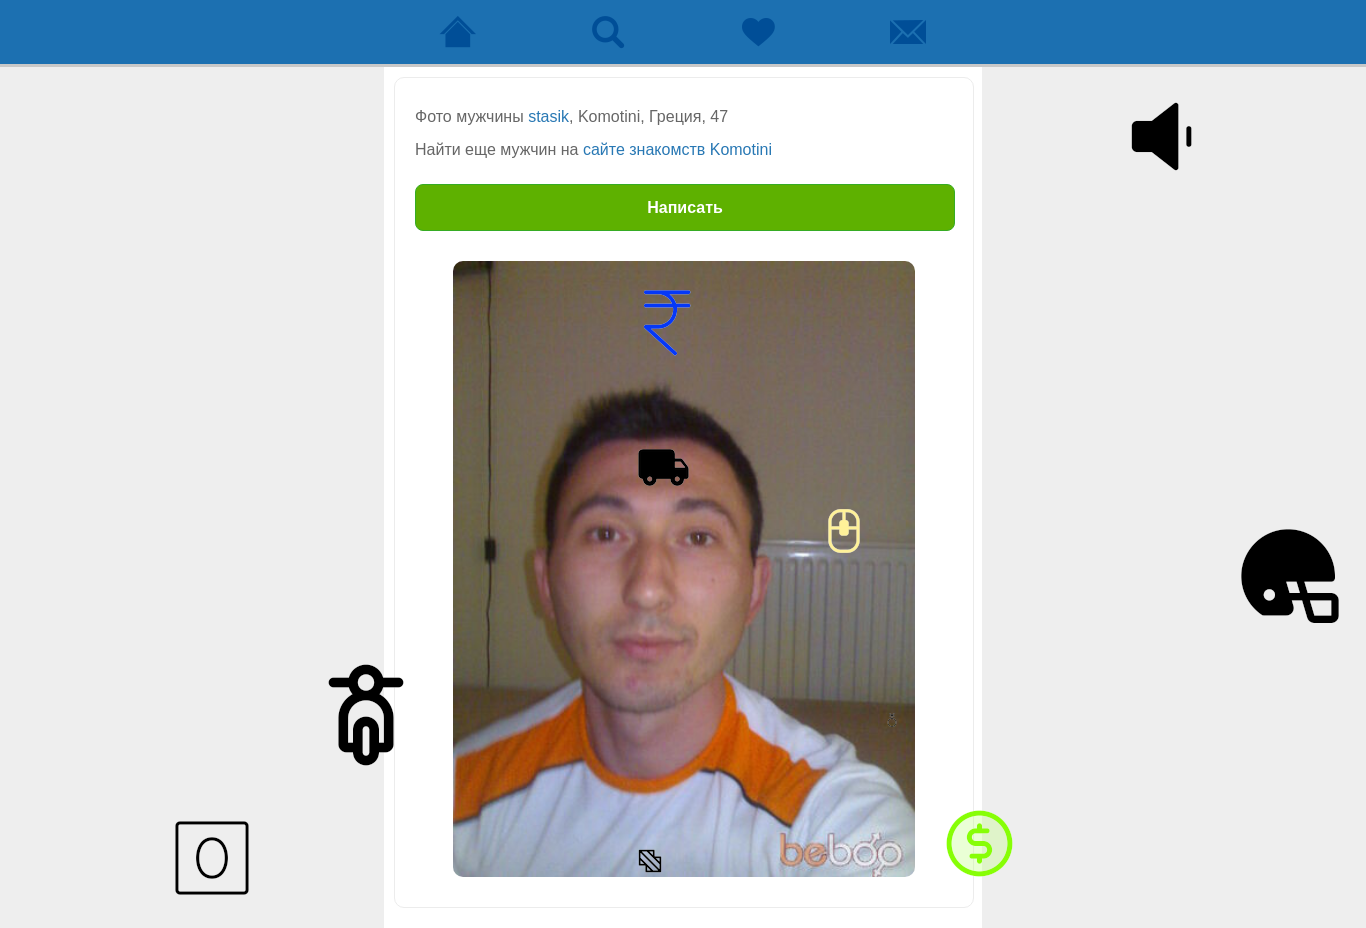 The width and height of the screenshot is (1366, 928). I want to click on adjust volume to low level, so click(1165, 136).